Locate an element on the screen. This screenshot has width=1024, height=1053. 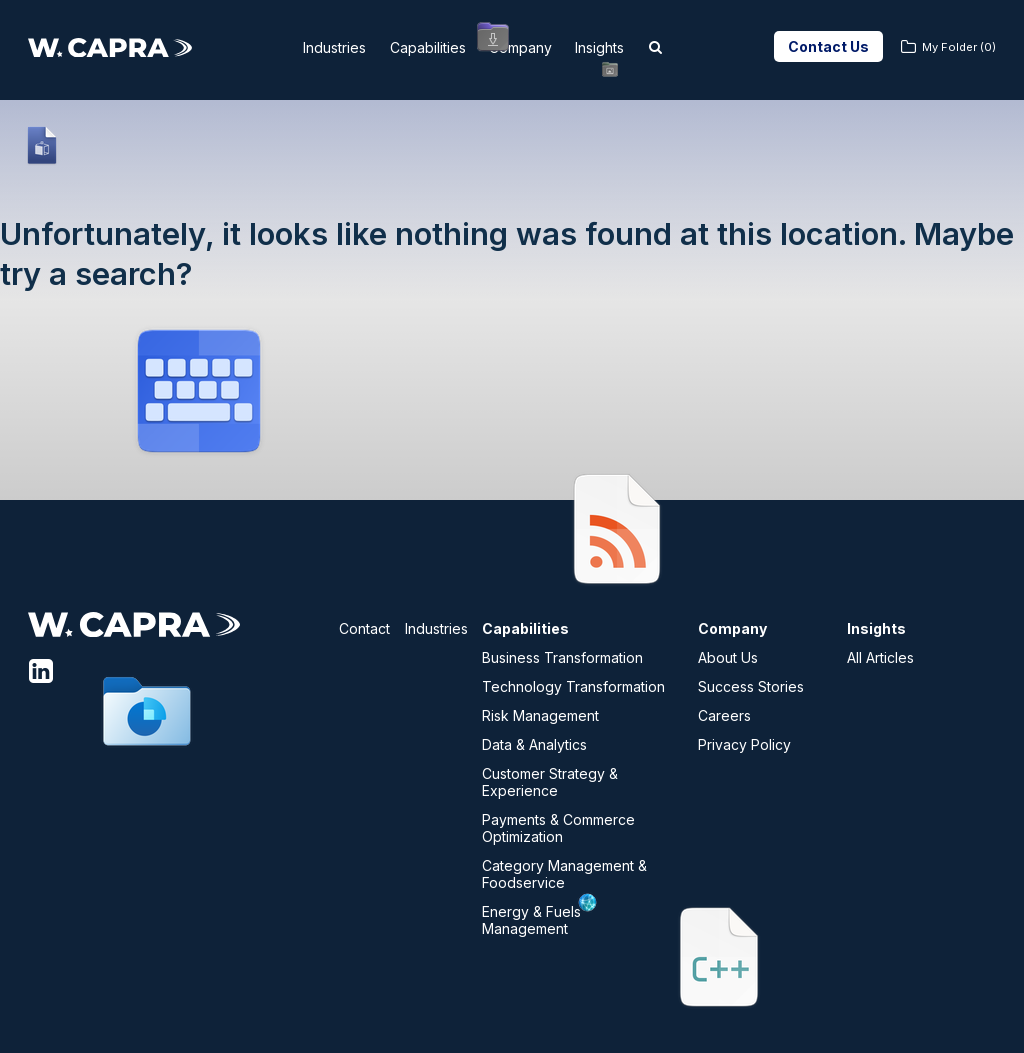
open your pictures folder is located at coordinates (610, 69).